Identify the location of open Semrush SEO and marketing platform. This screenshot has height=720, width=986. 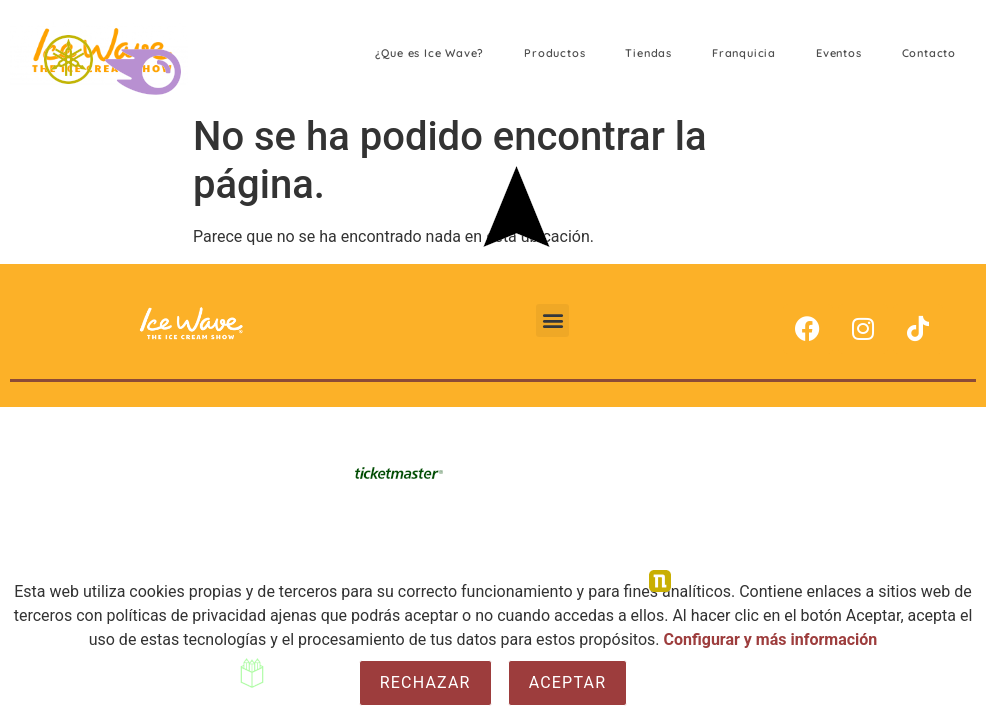
(143, 72).